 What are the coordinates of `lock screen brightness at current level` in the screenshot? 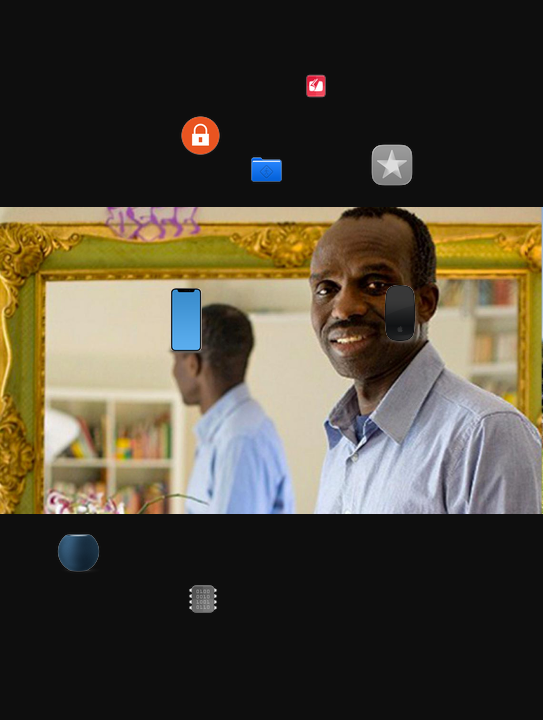 It's located at (200, 135).